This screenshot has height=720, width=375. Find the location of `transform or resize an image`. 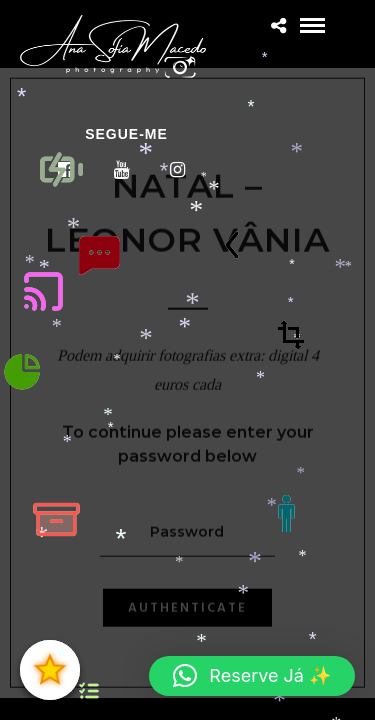

transform or resize an image is located at coordinates (291, 335).